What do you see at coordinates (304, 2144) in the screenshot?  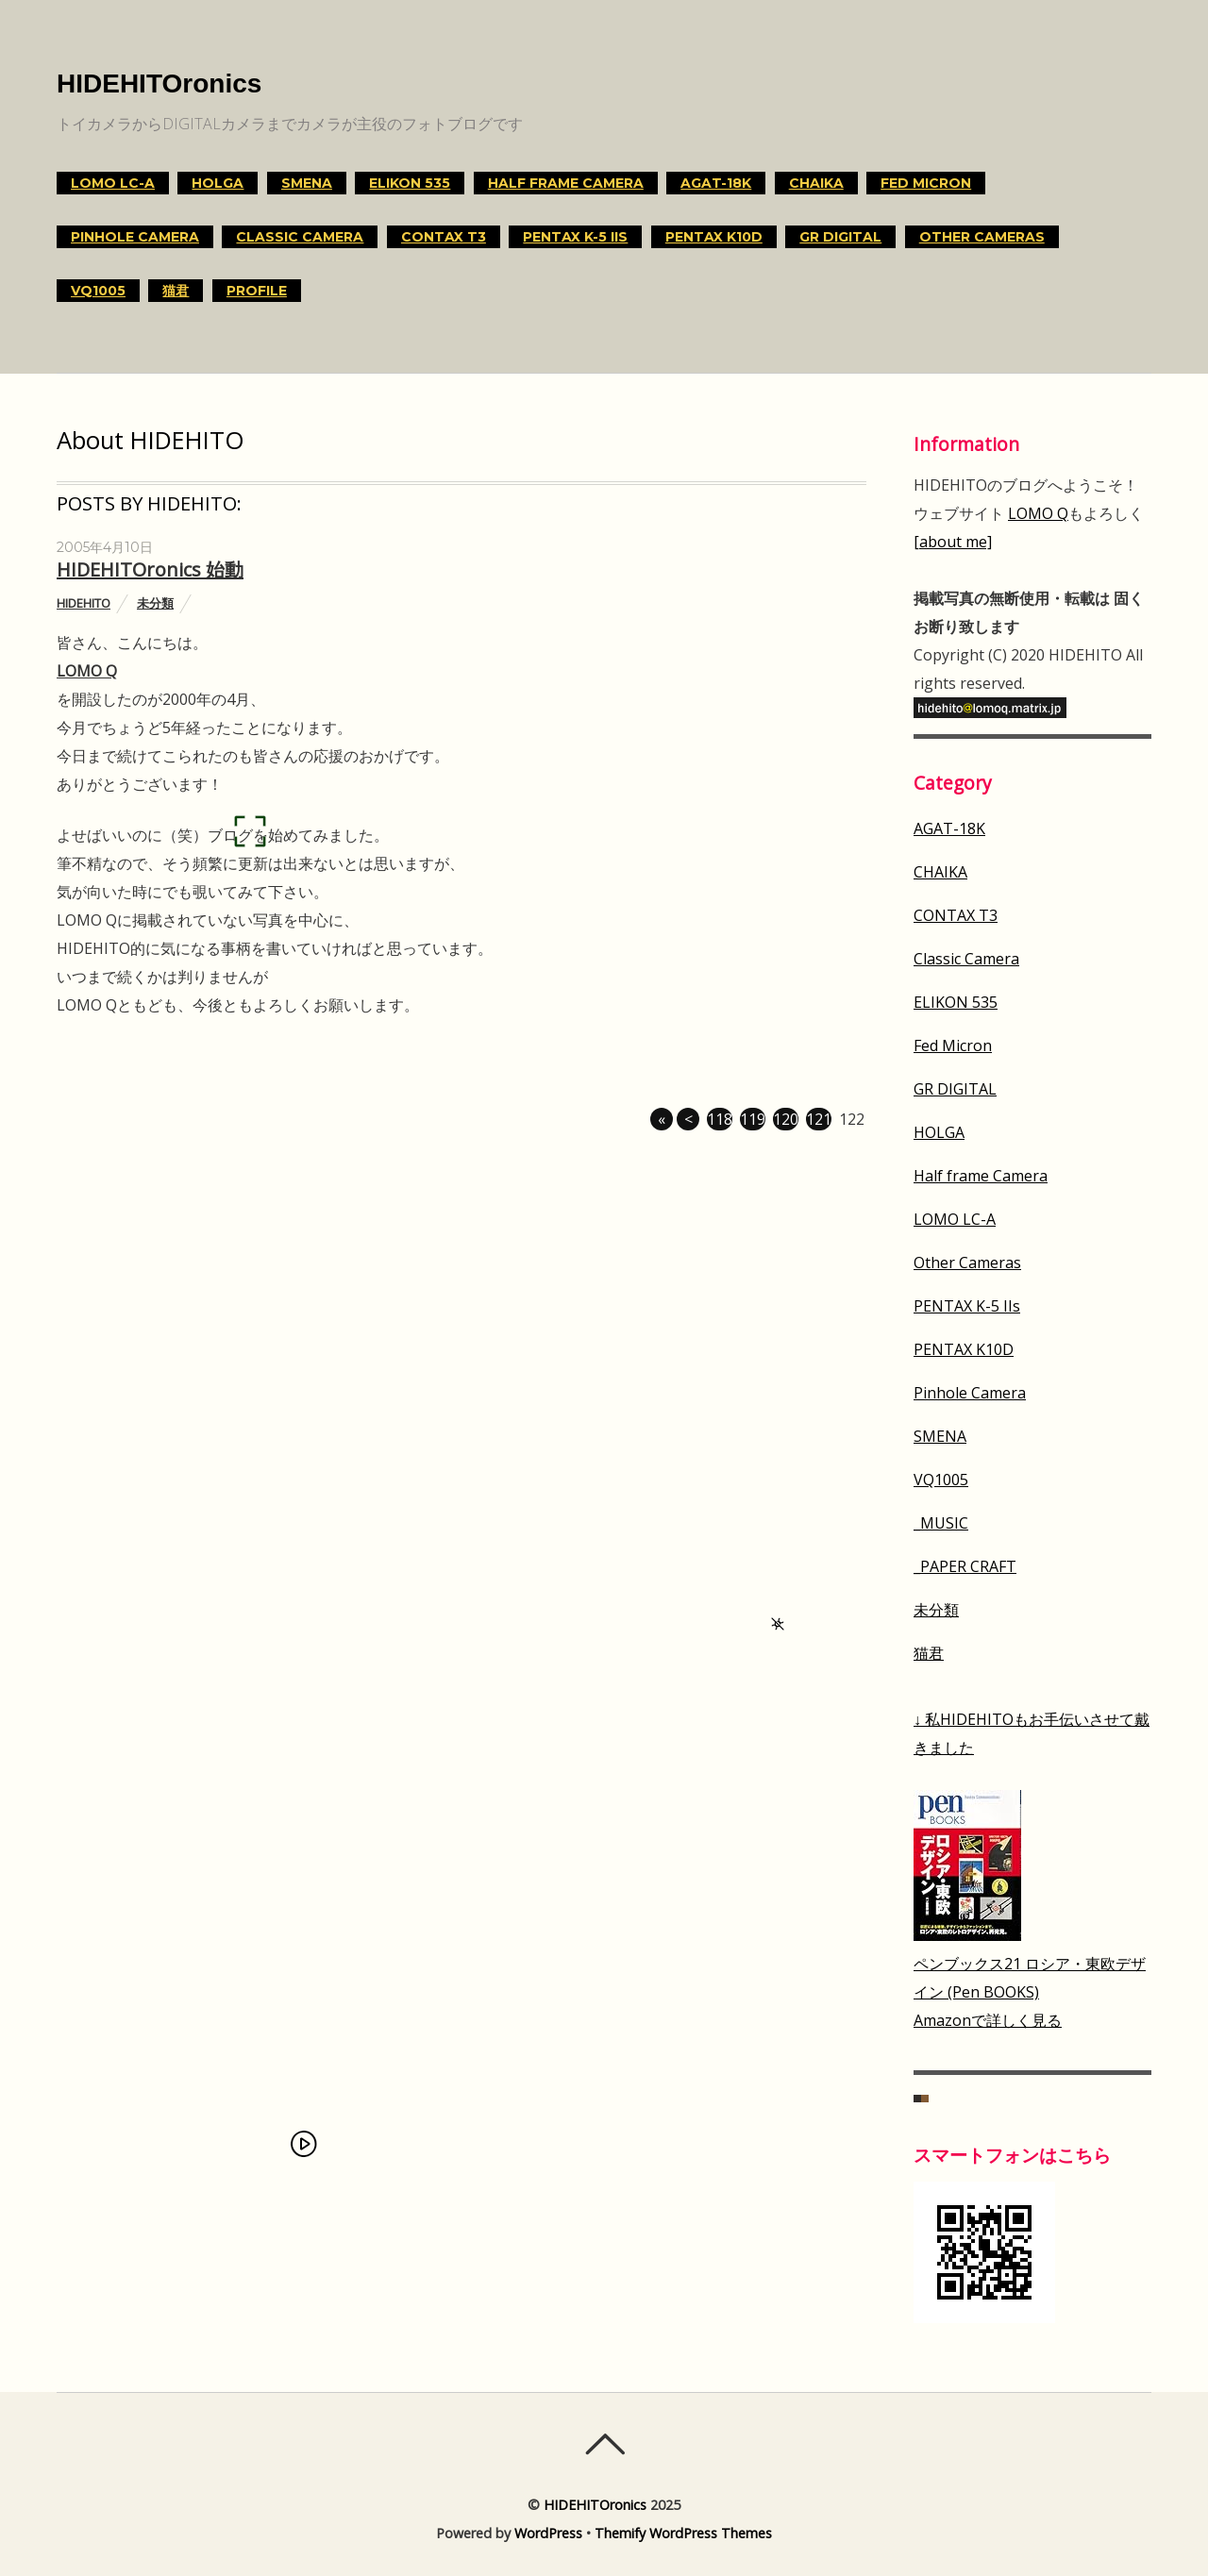 I see `play media or start video playback` at bounding box center [304, 2144].